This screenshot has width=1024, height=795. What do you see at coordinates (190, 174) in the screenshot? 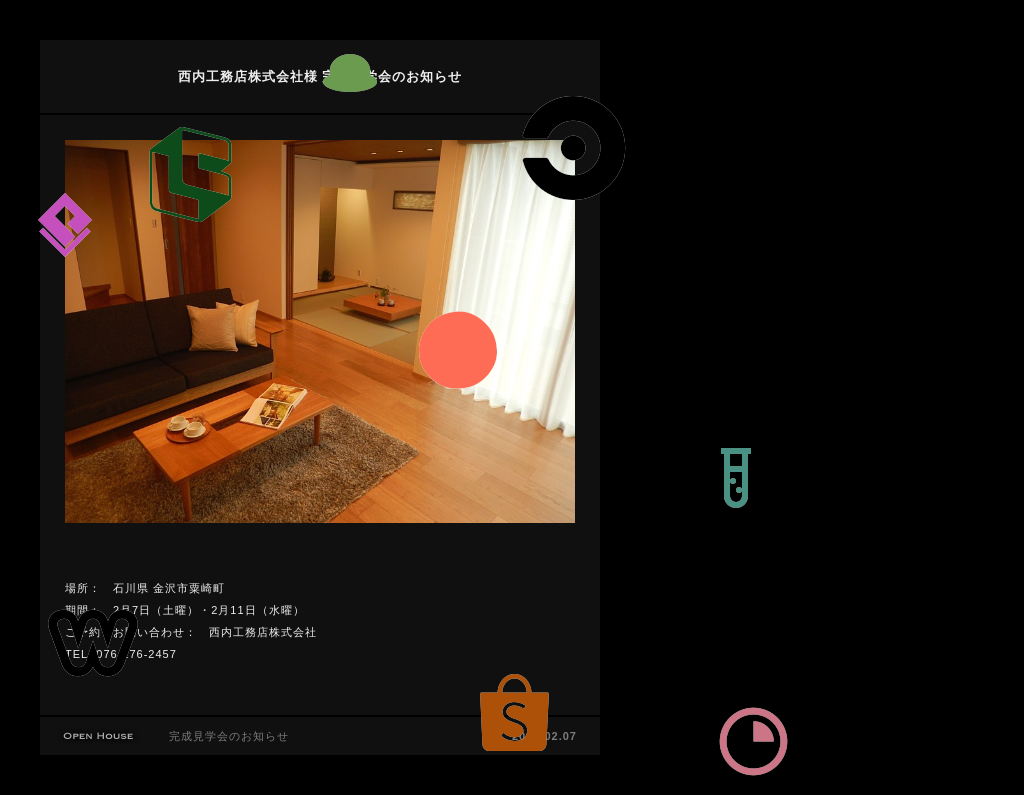
I see `loot crate subscription service logo` at bounding box center [190, 174].